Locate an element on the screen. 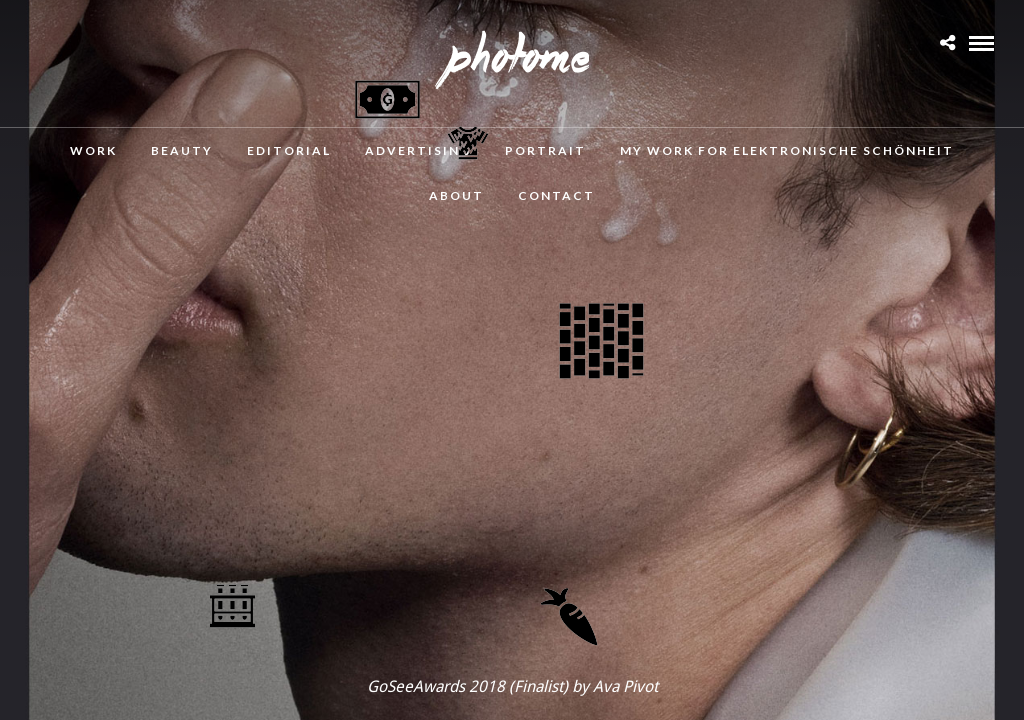 This screenshot has height=720, width=1024. access laboratory or science features is located at coordinates (232, 605).